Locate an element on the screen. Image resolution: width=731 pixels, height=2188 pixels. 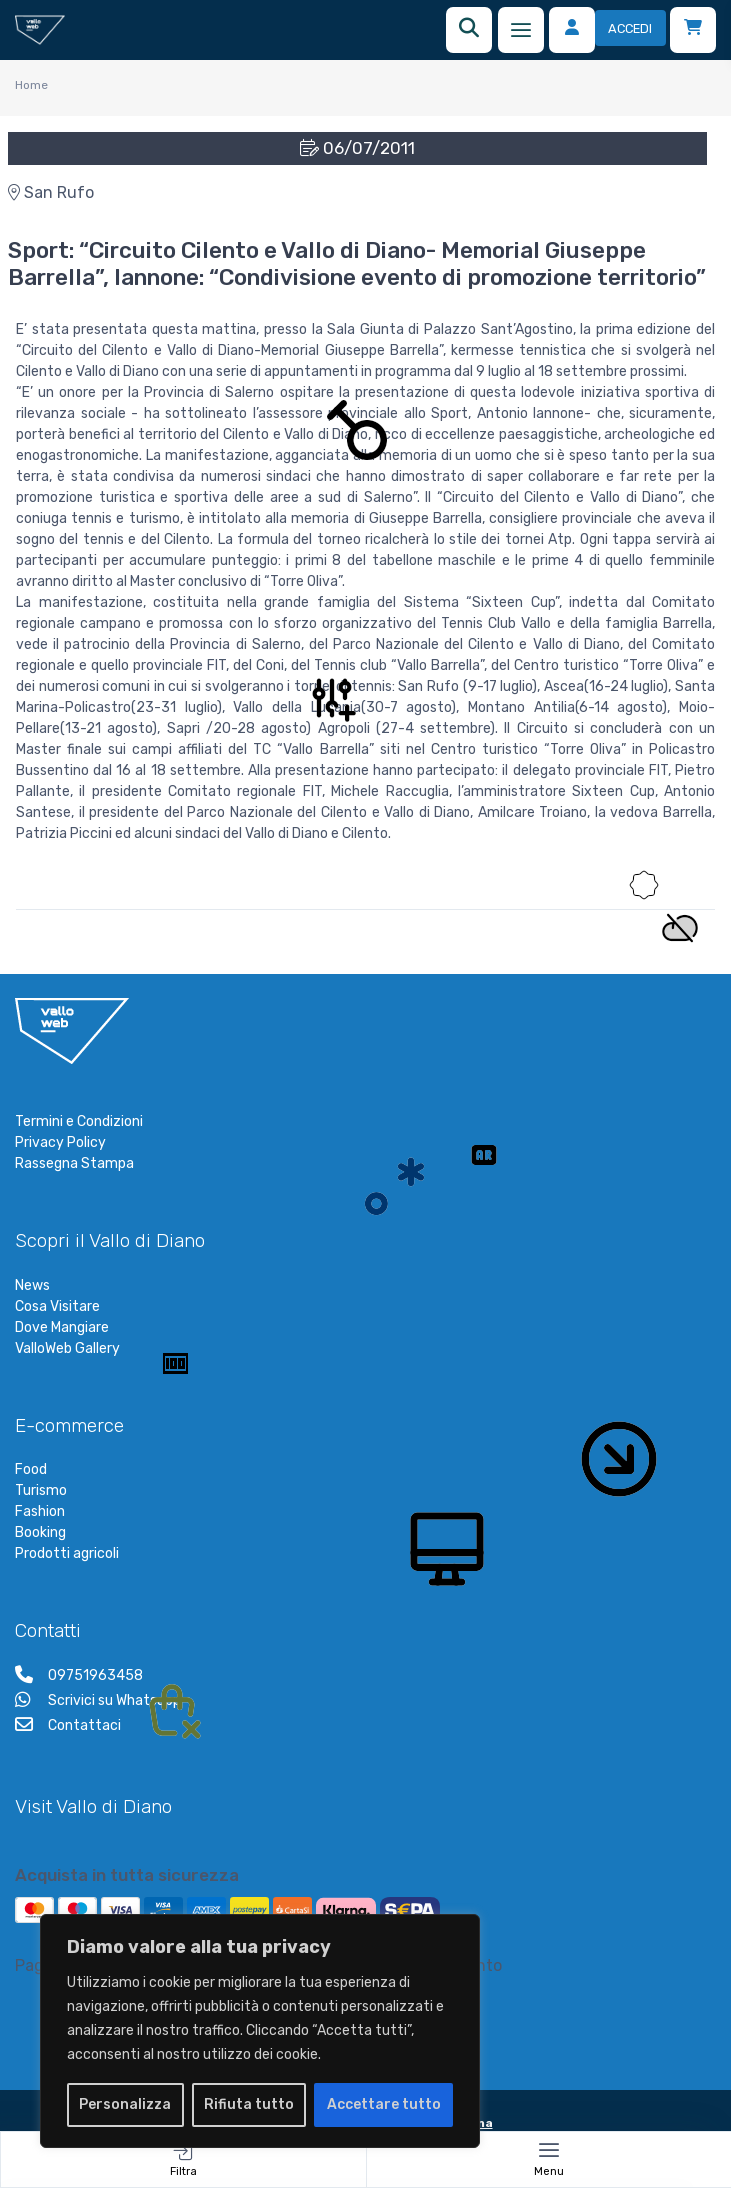
navigate to the next section below is located at coordinates (619, 1459).